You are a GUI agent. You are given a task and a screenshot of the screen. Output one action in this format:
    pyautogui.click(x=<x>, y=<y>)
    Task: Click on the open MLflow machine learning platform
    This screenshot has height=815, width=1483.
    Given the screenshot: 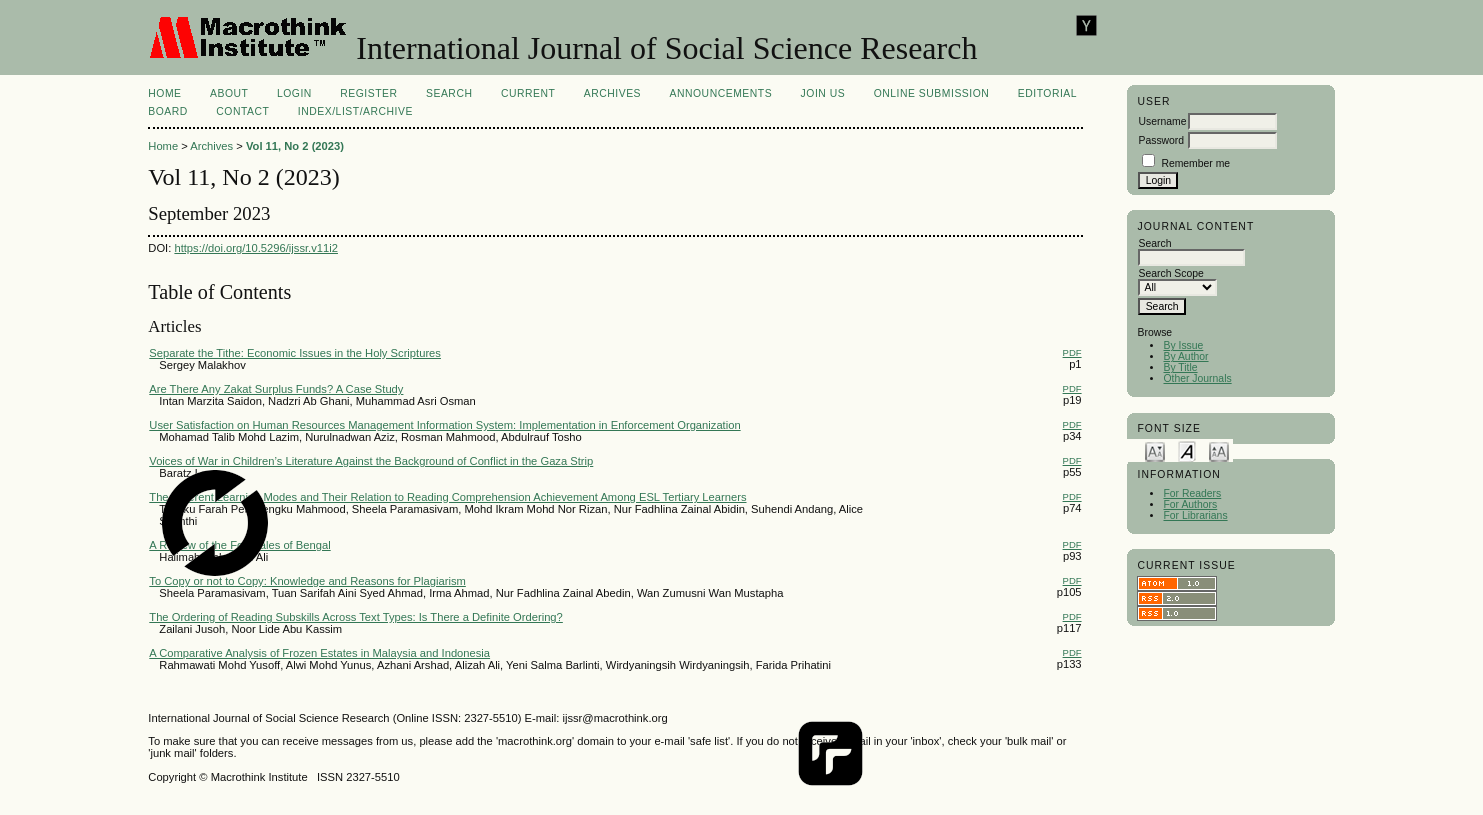 What is the action you would take?
    pyautogui.click(x=215, y=523)
    